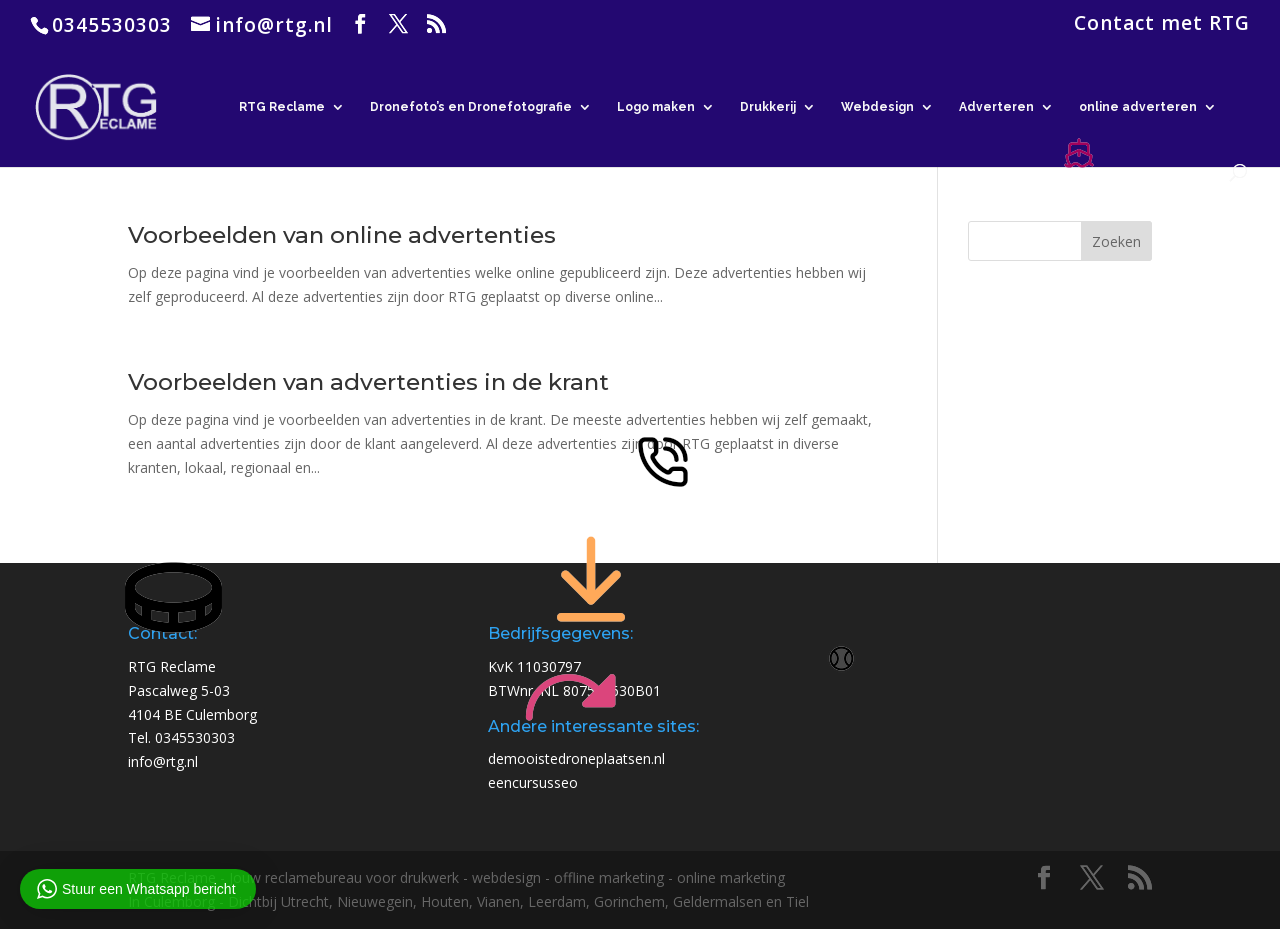 This screenshot has height=929, width=1280. Describe the element at coordinates (841, 658) in the screenshot. I see `access baseball scores and updates` at that location.